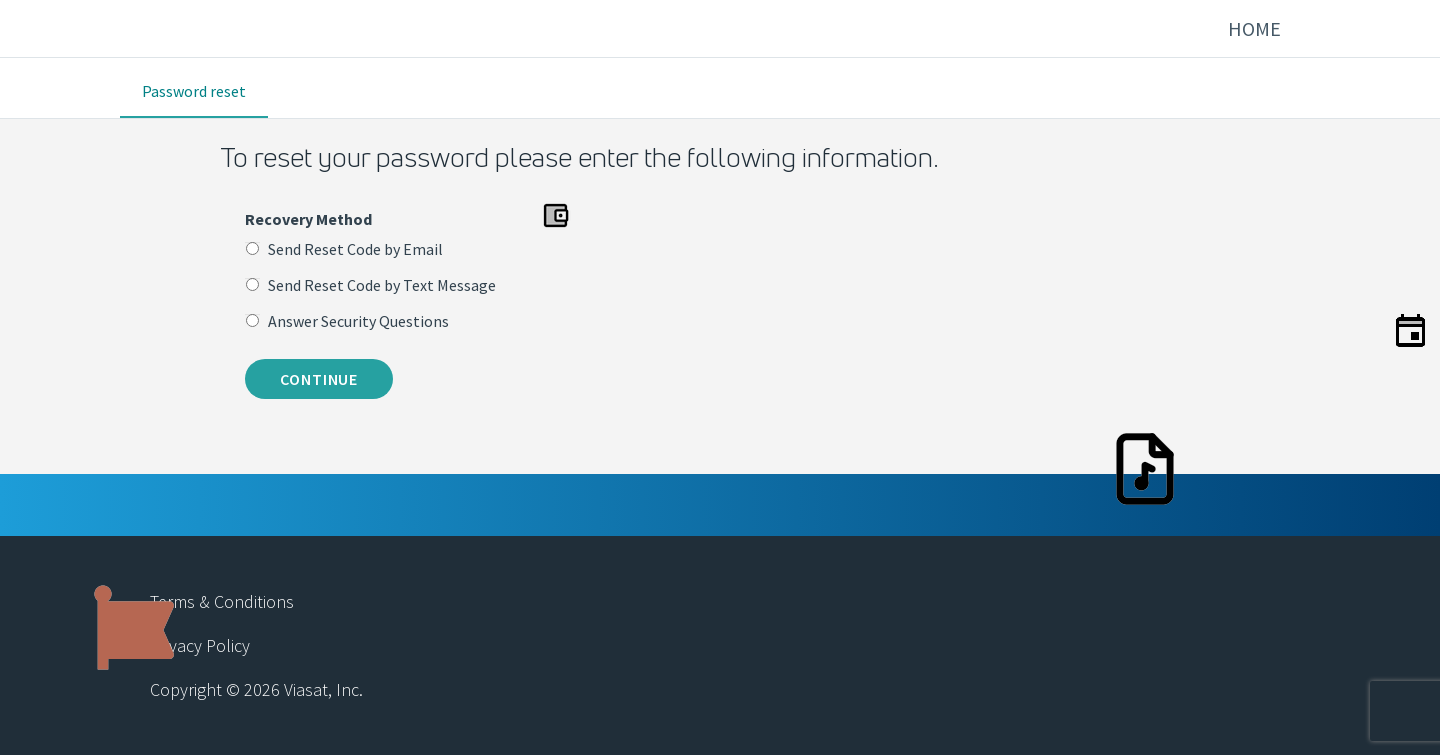  Describe the element at coordinates (1145, 469) in the screenshot. I see `open an audio or music file` at that location.